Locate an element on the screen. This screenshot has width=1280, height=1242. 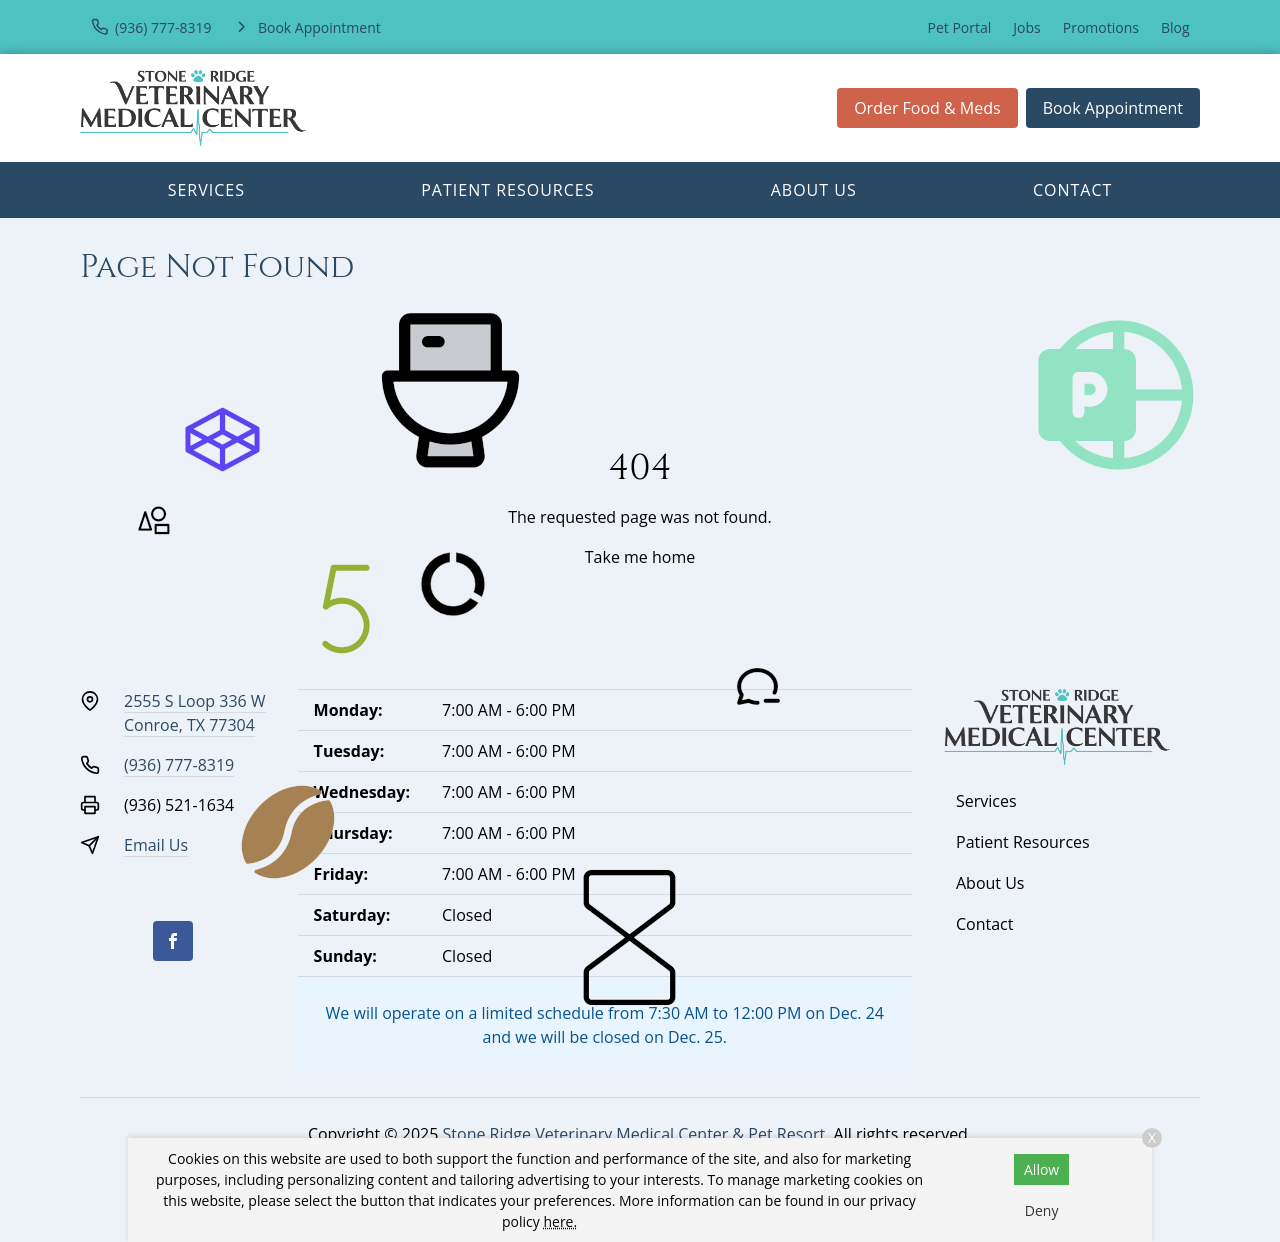
browse coffee shops or cafés nearby is located at coordinates (288, 832).